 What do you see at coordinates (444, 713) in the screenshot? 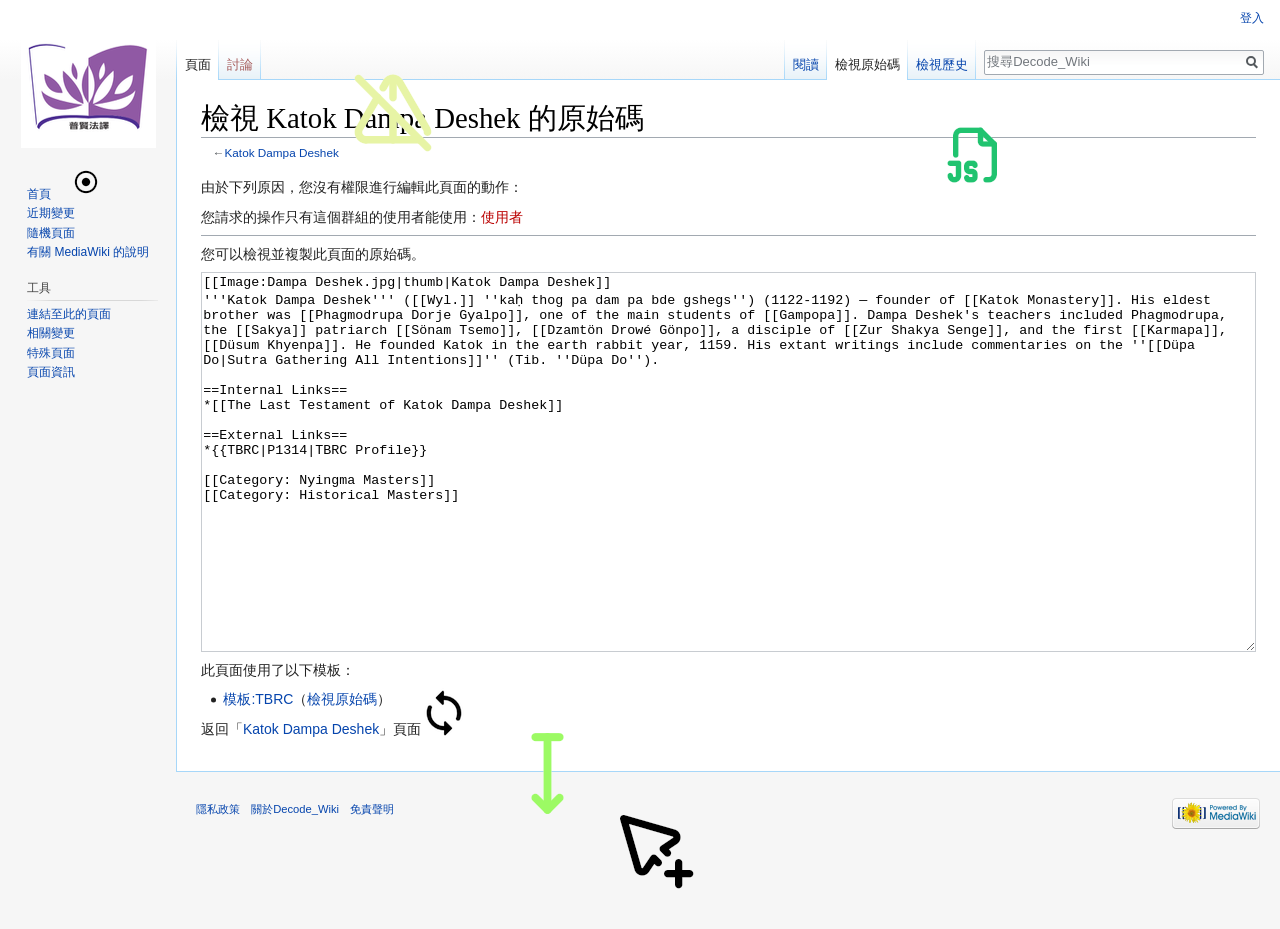
I see `sync data across devices` at bounding box center [444, 713].